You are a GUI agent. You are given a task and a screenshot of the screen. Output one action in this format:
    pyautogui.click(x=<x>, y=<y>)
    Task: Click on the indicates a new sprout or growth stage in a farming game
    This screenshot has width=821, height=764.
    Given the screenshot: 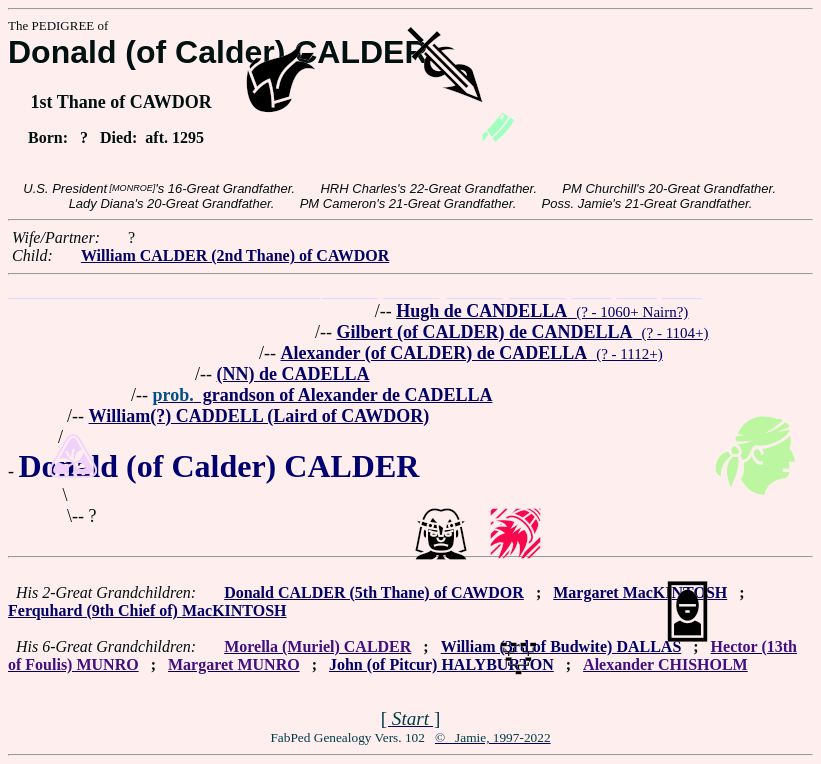 What is the action you would take?
    pyautogui.click(x=281, y=78)
    